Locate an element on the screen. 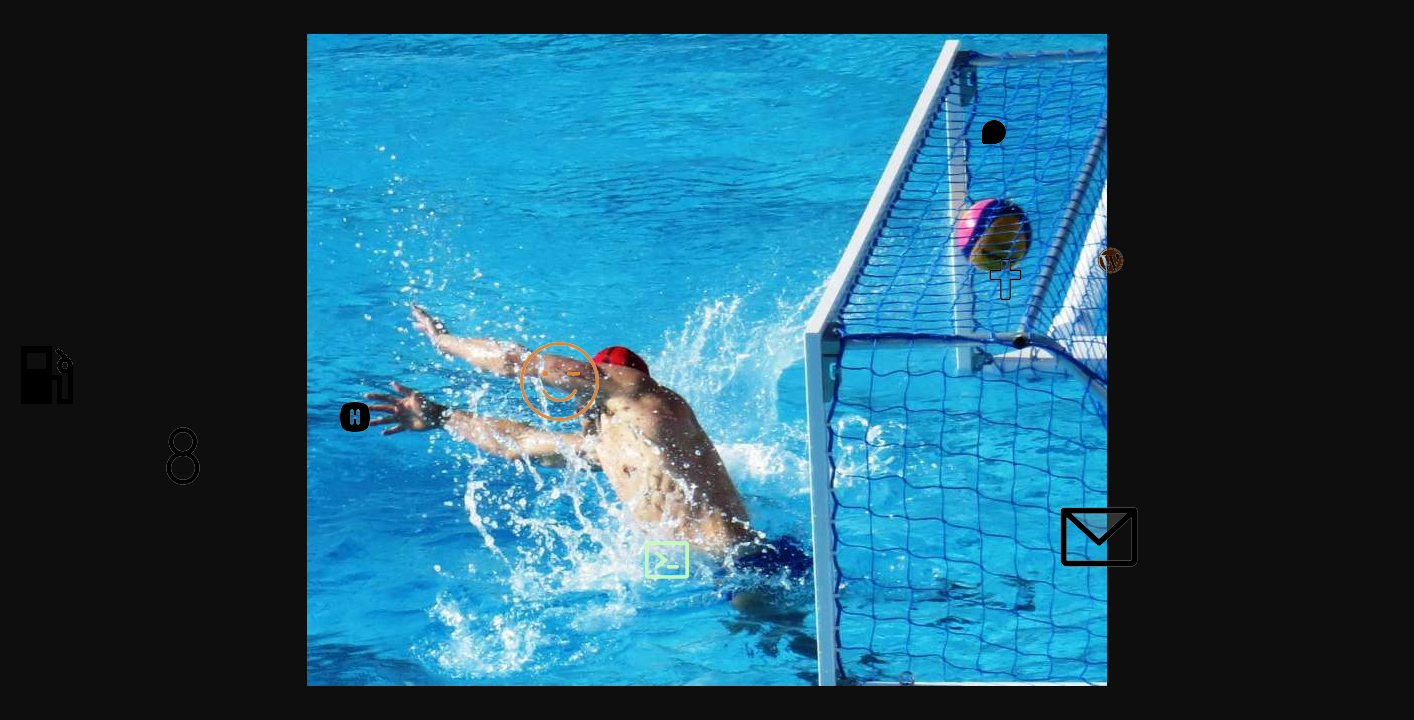 Image resolution: width=1414 pixels, height=720 pixels. open chat or messaging is located at coordinates (993, 132).